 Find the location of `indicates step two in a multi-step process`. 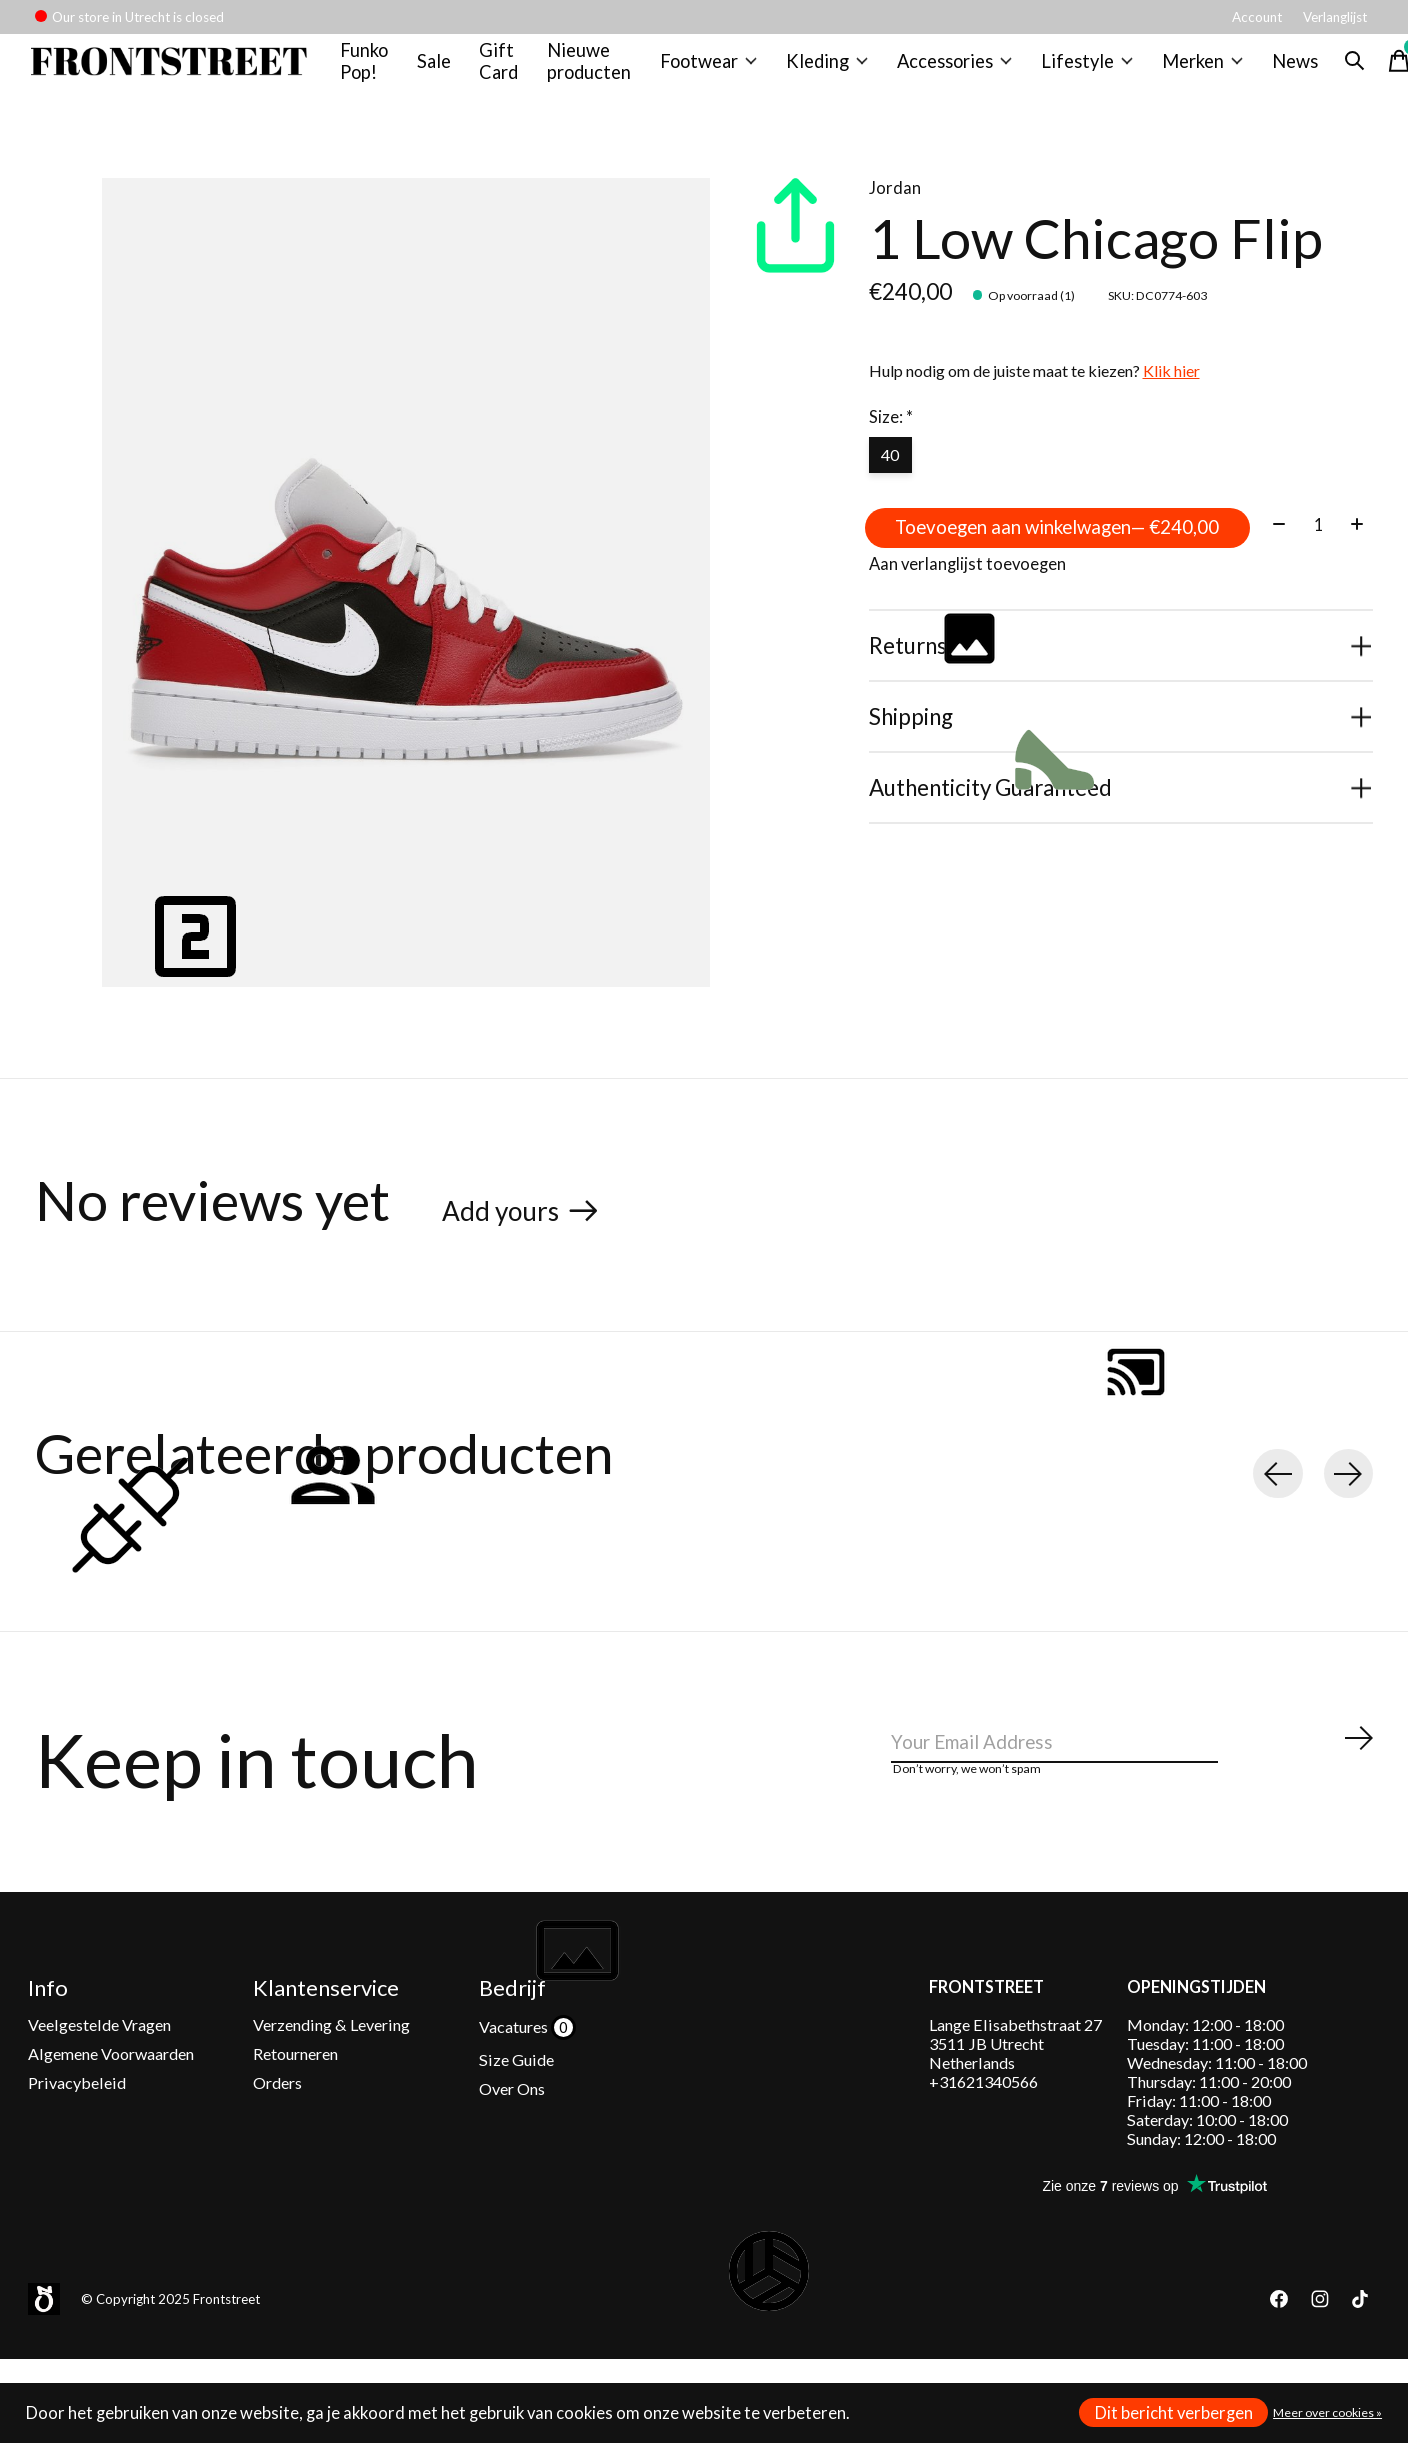

indicates step two in a multi-step process is located at coordinates (195, 936).